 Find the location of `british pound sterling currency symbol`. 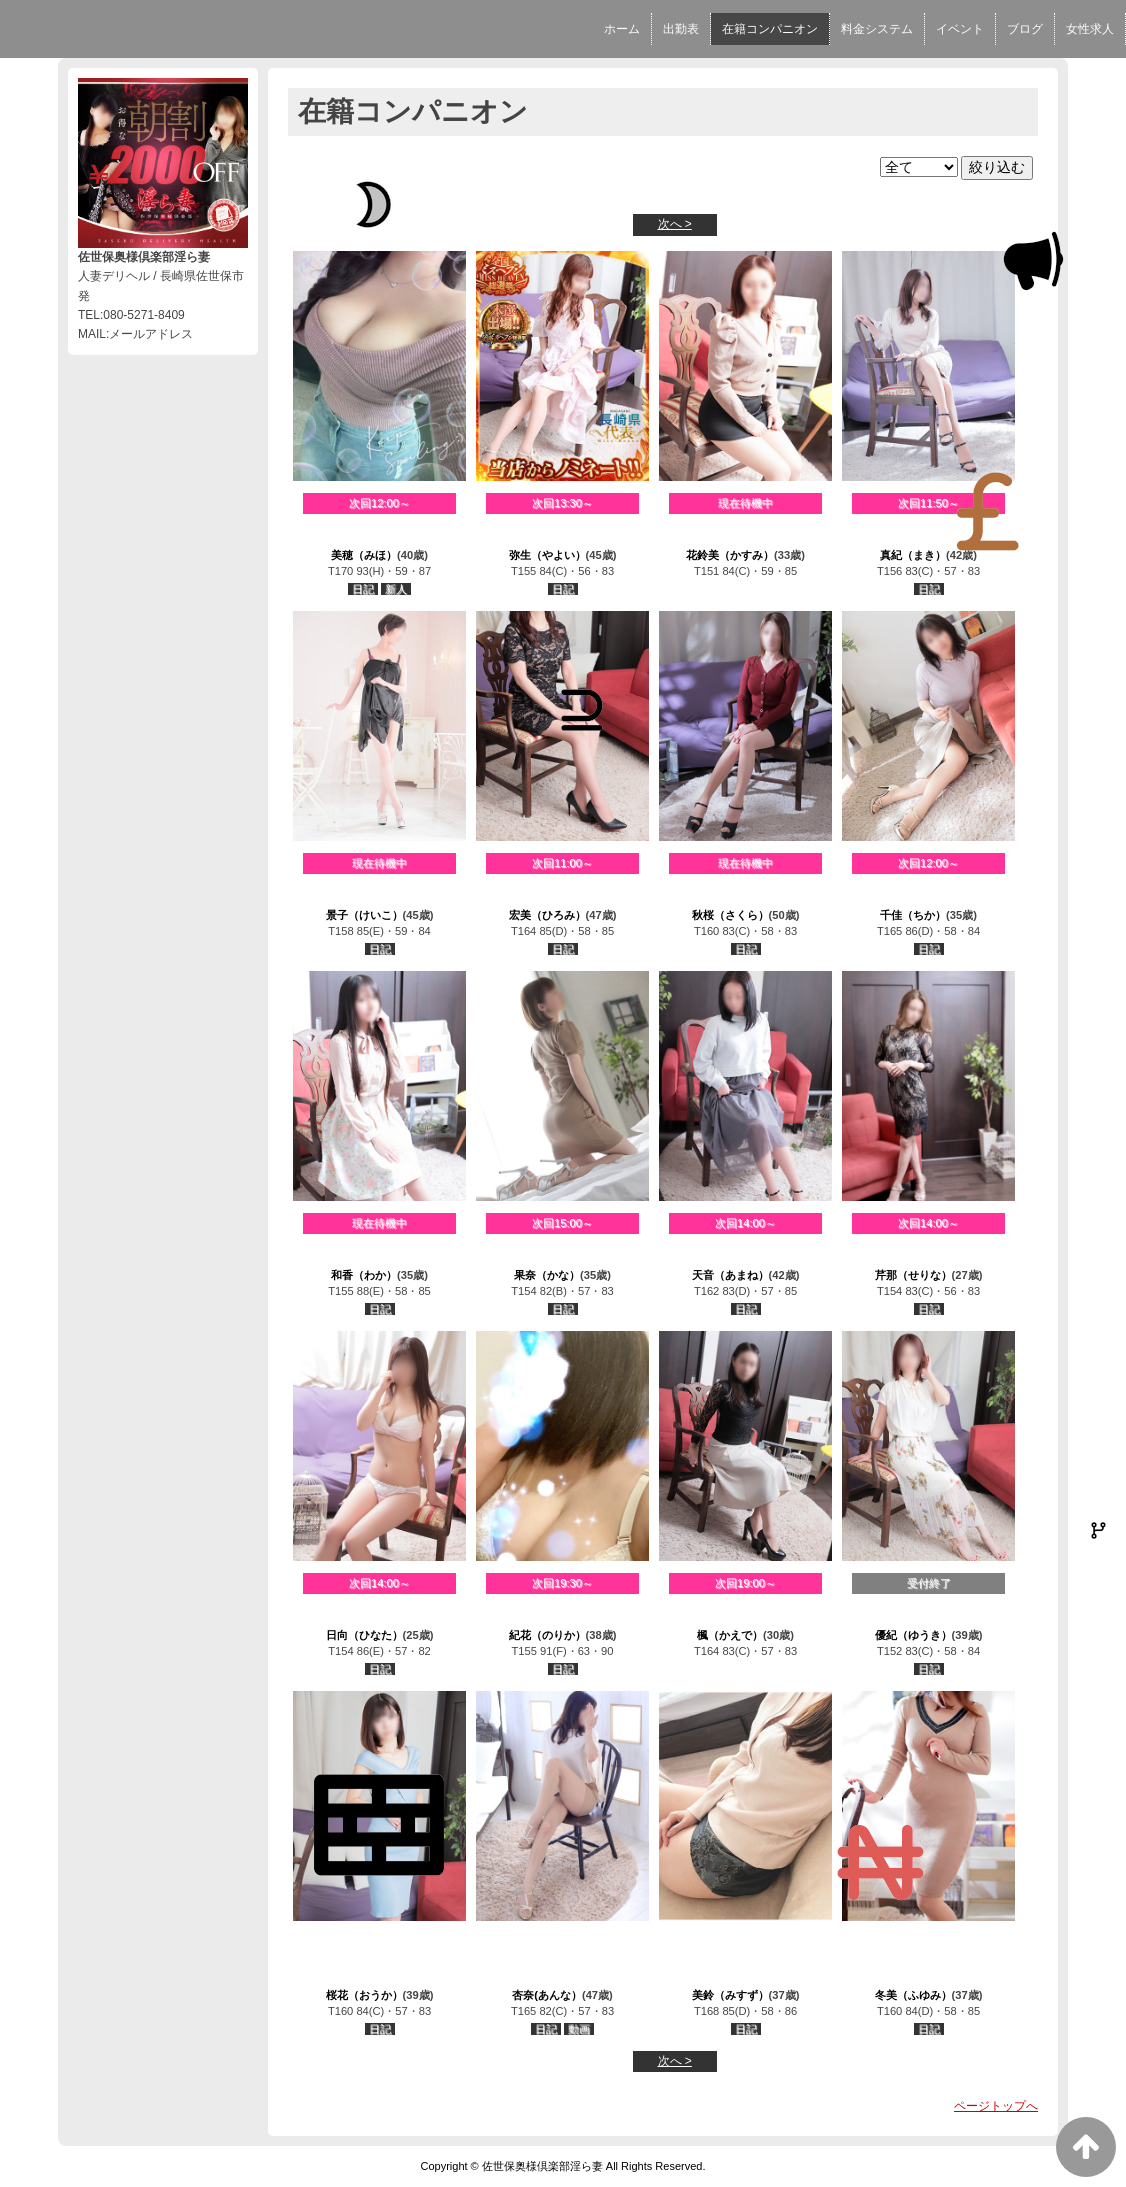

british pound sterling currency symbol is located at coordinates (991, 513).